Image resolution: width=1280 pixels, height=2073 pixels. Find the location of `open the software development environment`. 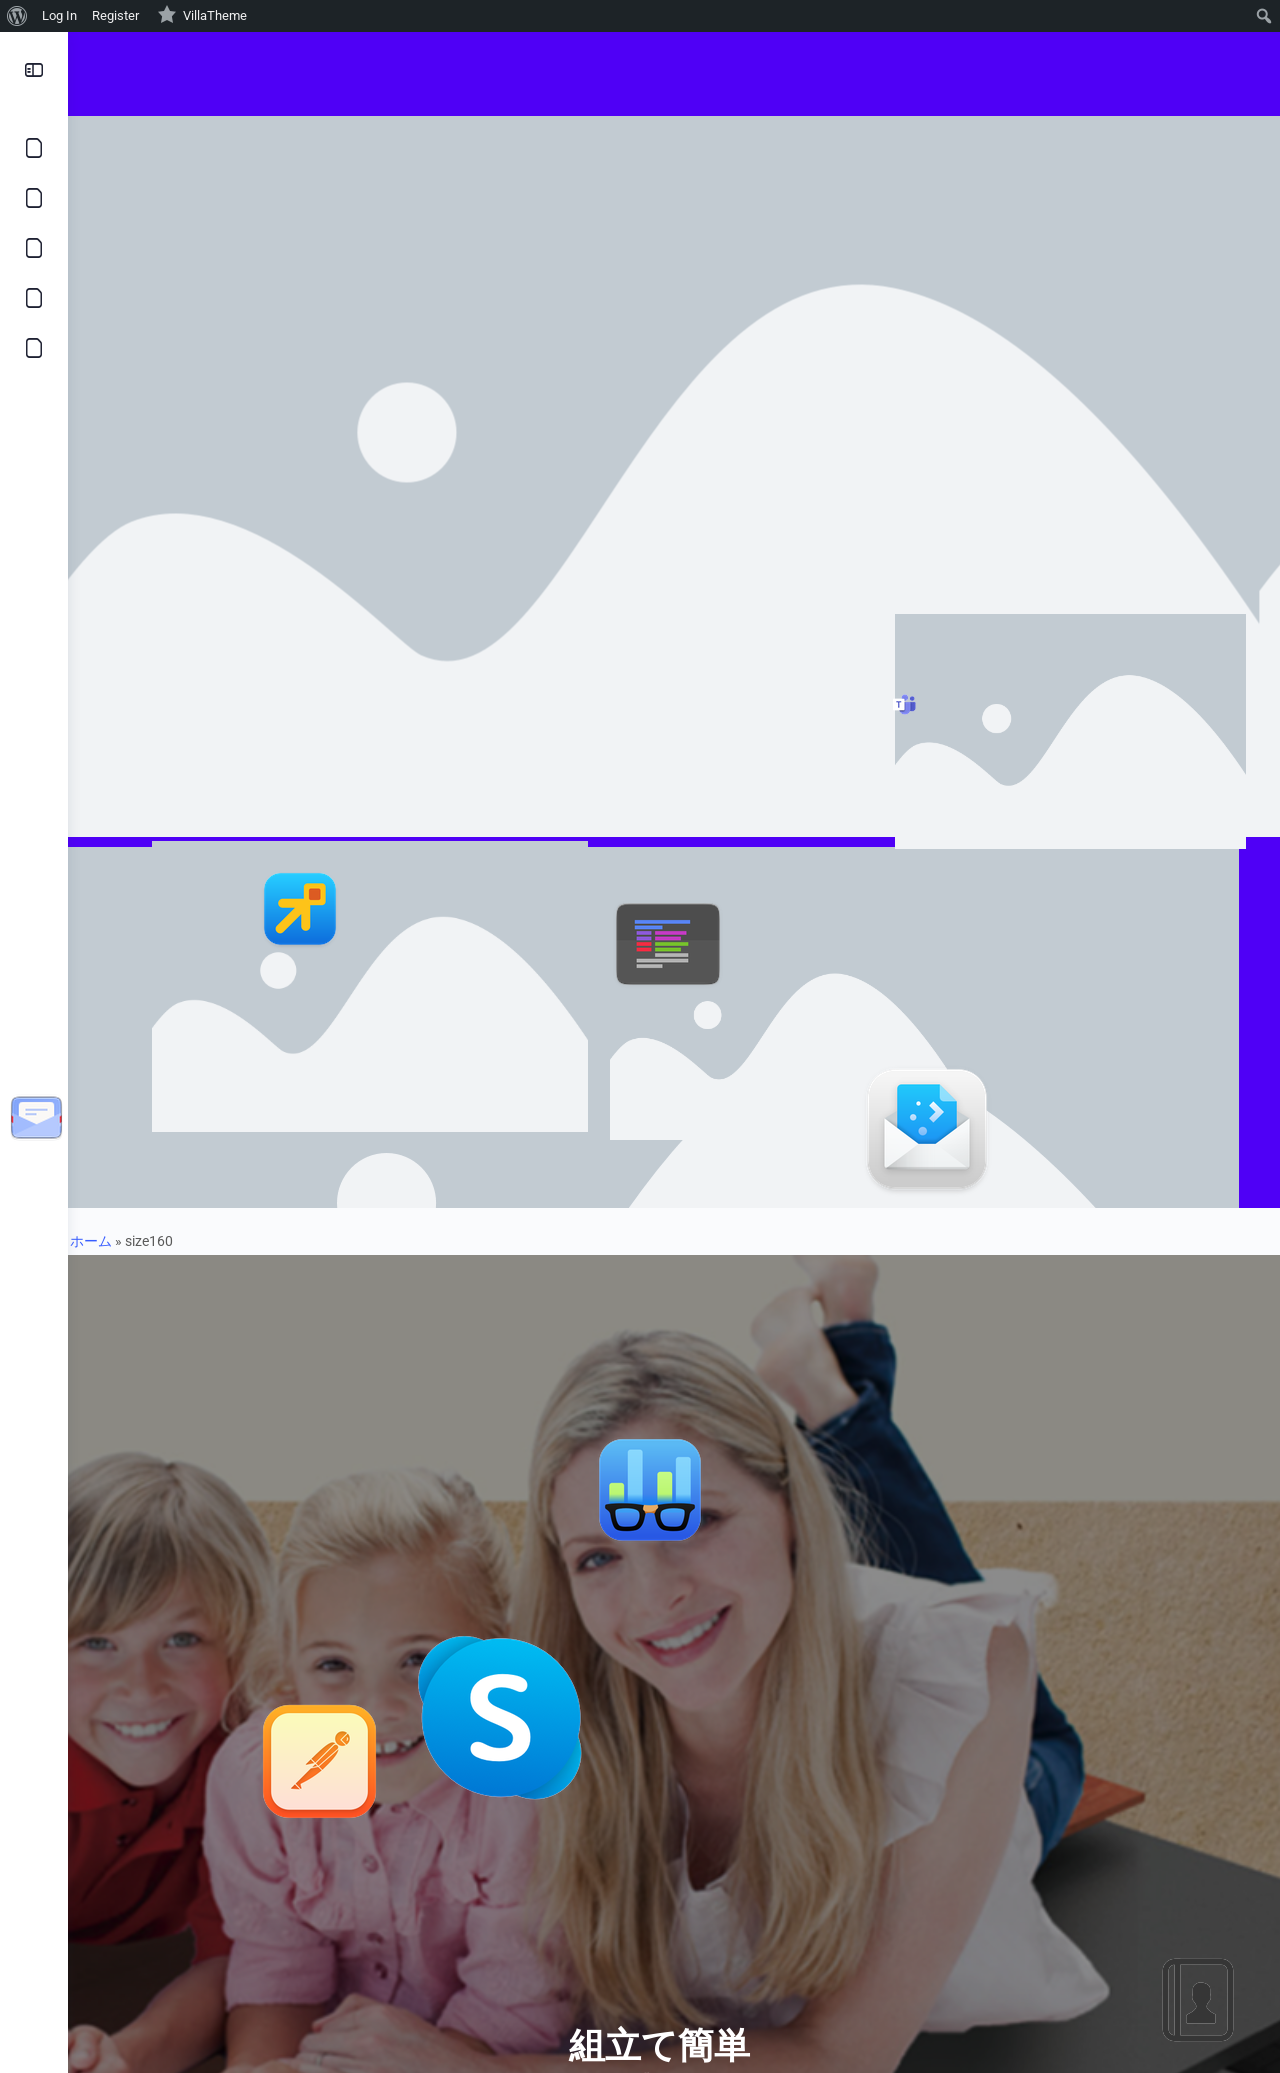

open the software development environment is located at coordinates (668, 944).